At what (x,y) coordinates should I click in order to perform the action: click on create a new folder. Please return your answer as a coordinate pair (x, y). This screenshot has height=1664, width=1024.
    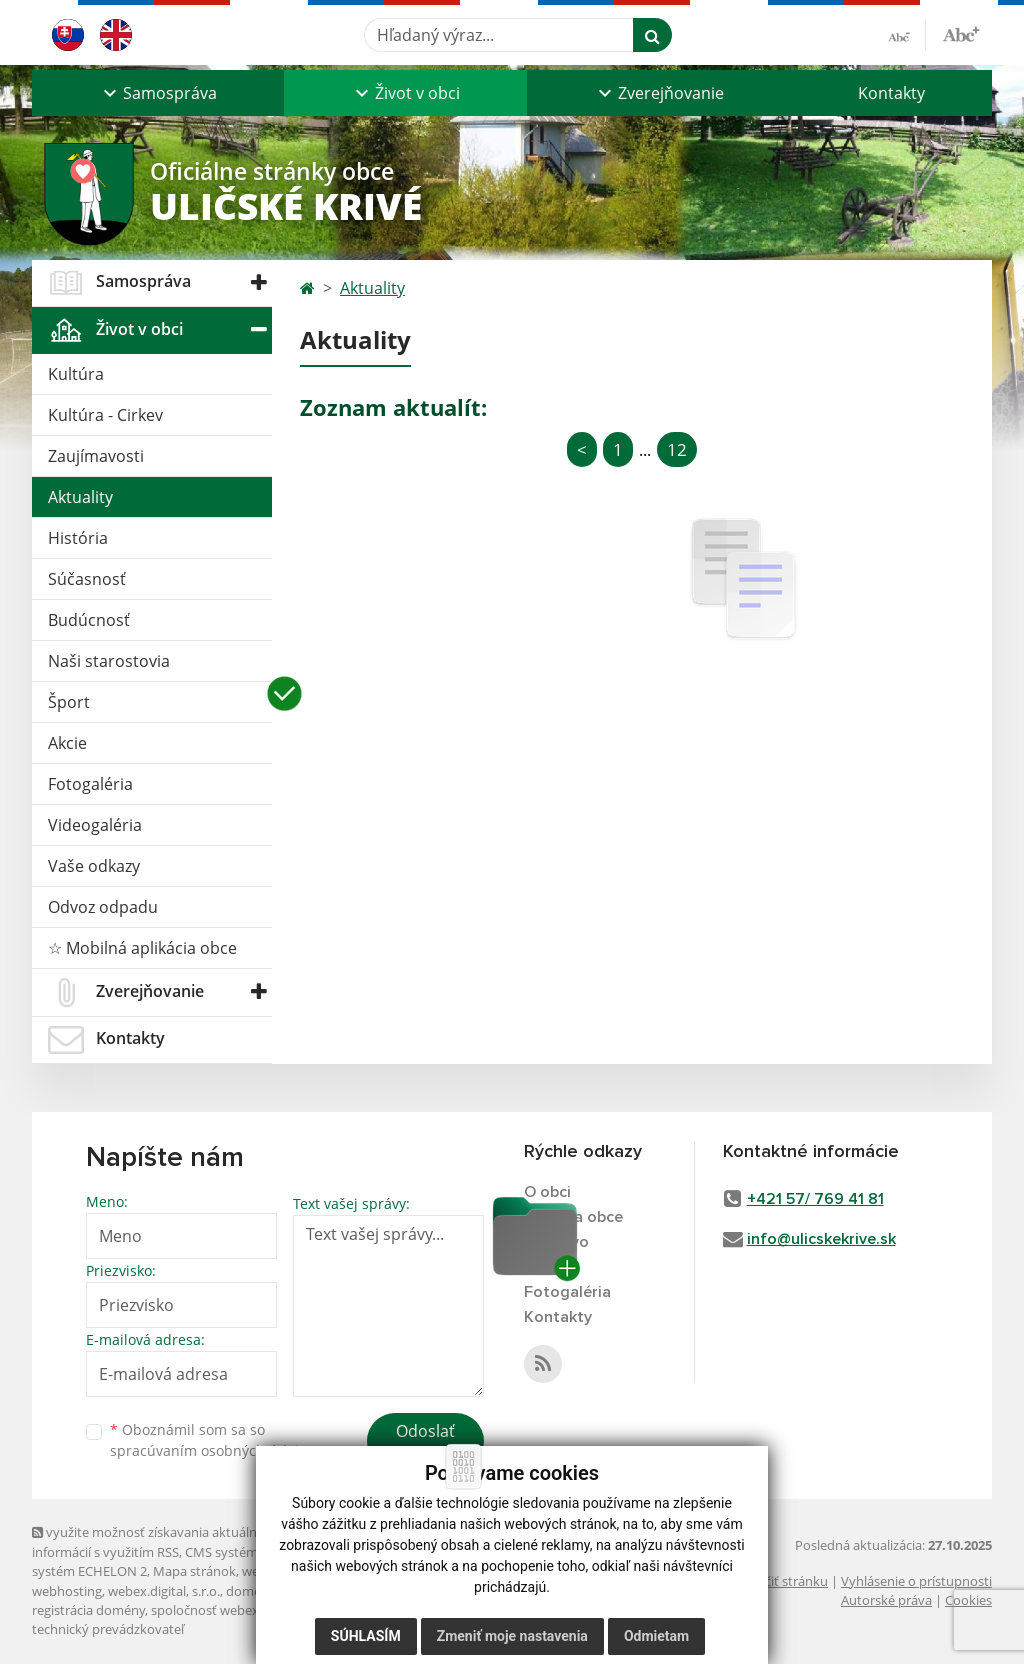
    Looking at the image, I should click on (535, 1236).